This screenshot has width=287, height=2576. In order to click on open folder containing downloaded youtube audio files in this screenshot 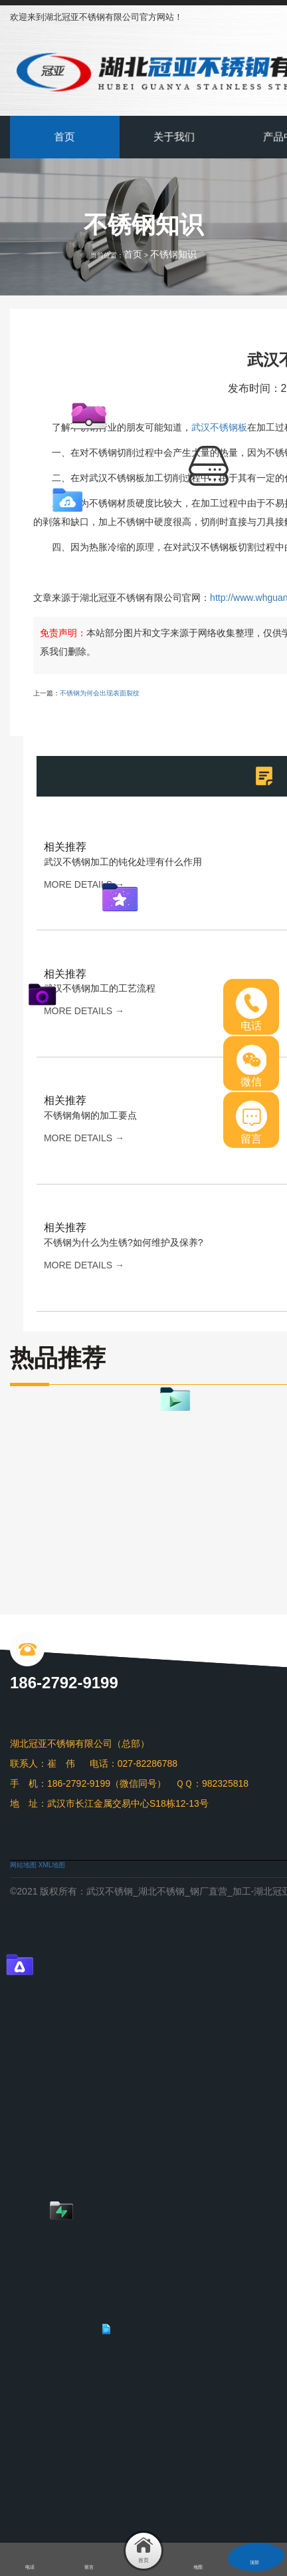, I will do `click(67, 500)`.